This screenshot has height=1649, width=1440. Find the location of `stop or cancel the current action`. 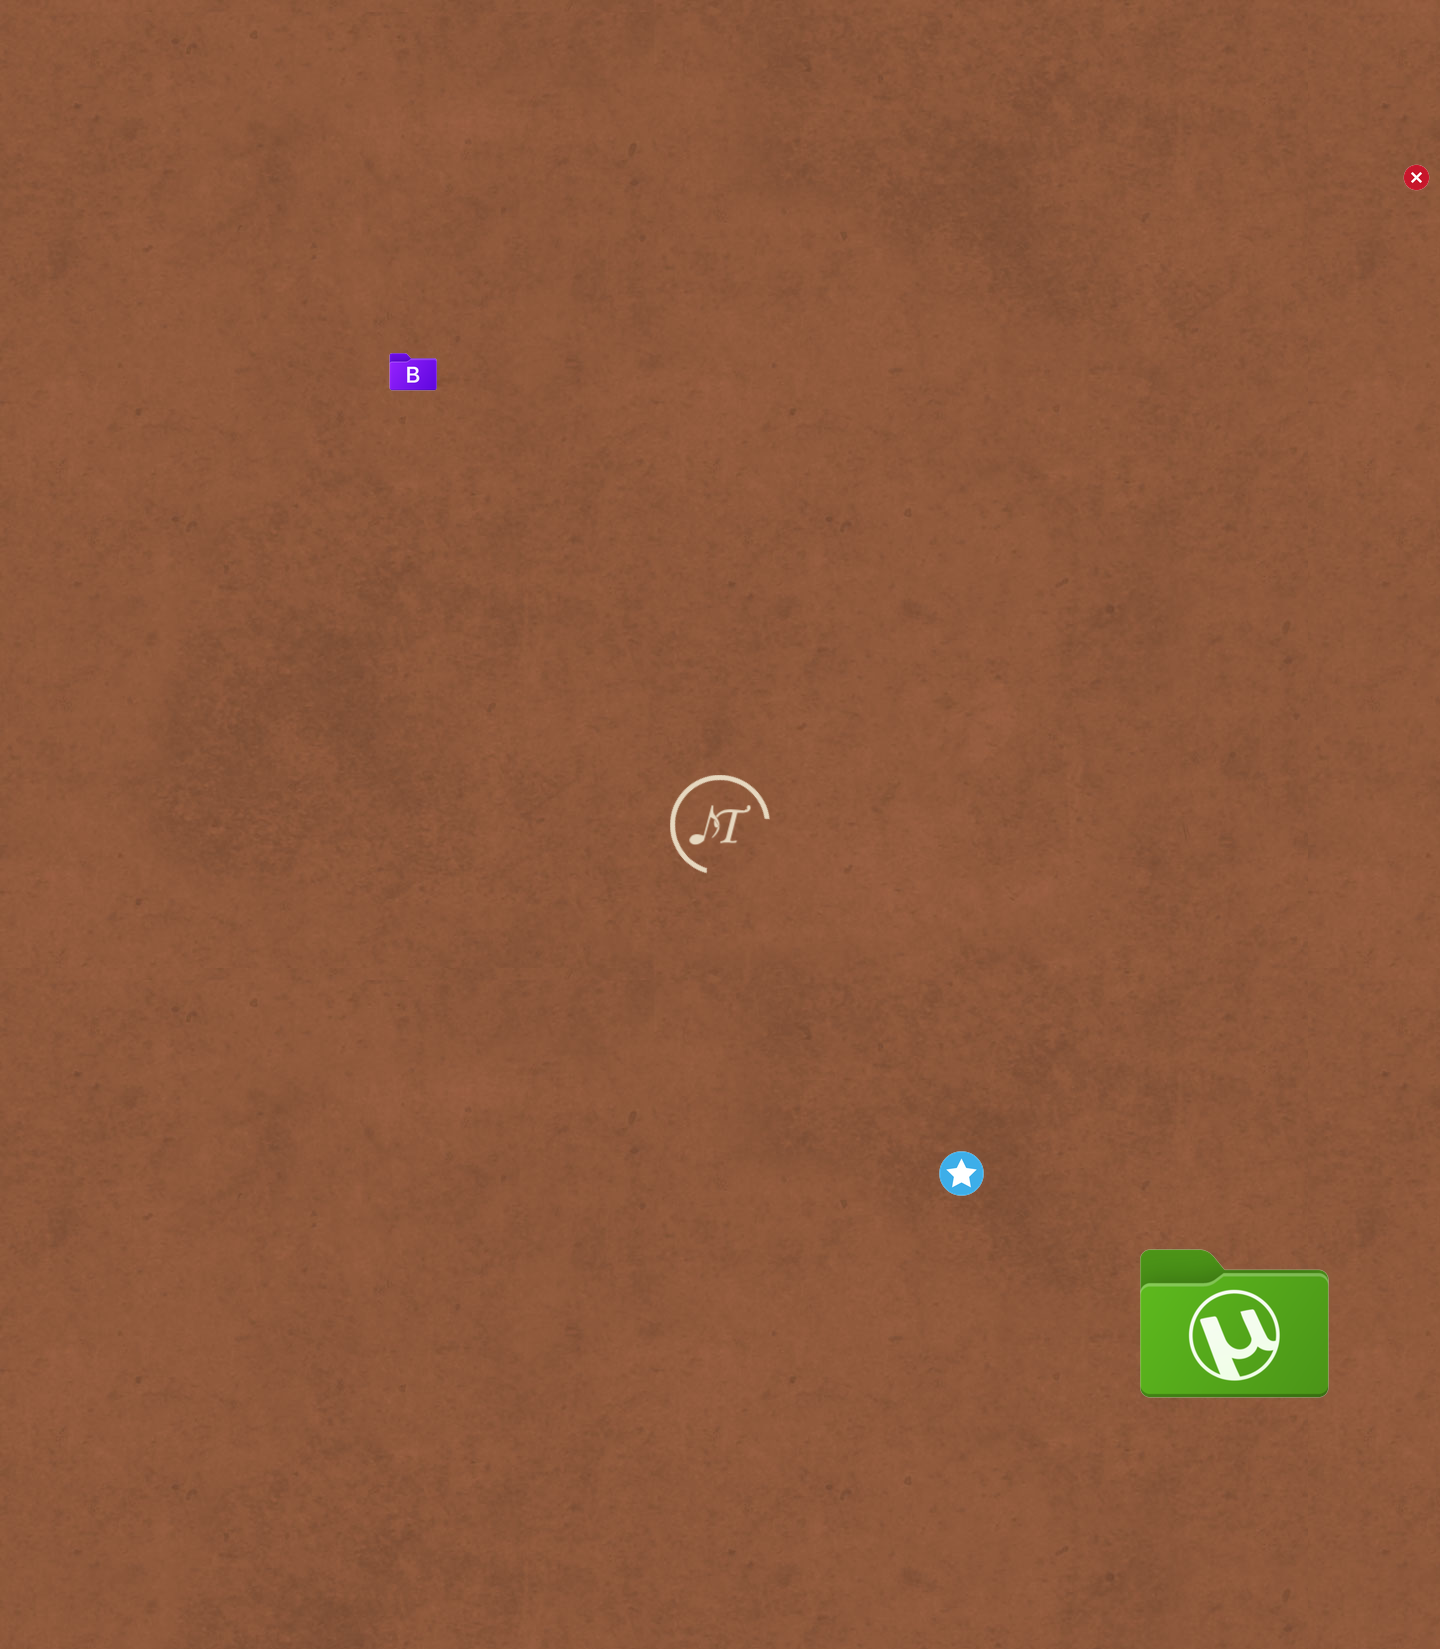

stop or cancel the current action is located at coordinates (1416, 177).